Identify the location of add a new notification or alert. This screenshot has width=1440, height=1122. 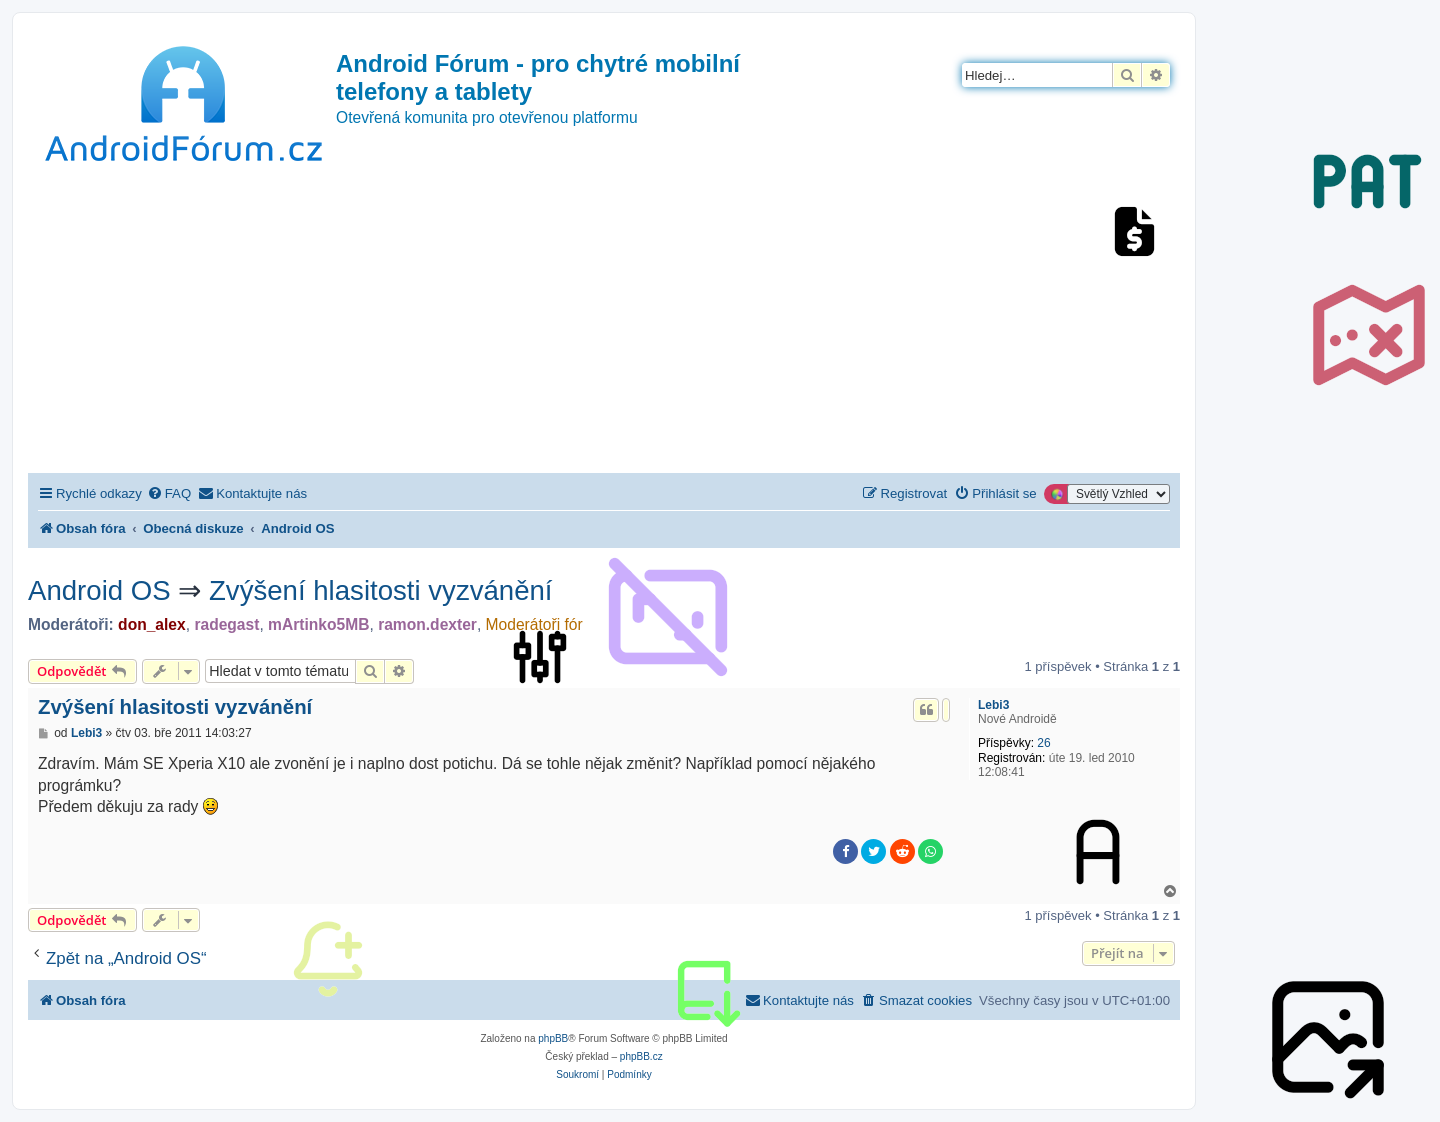
(328, 959).